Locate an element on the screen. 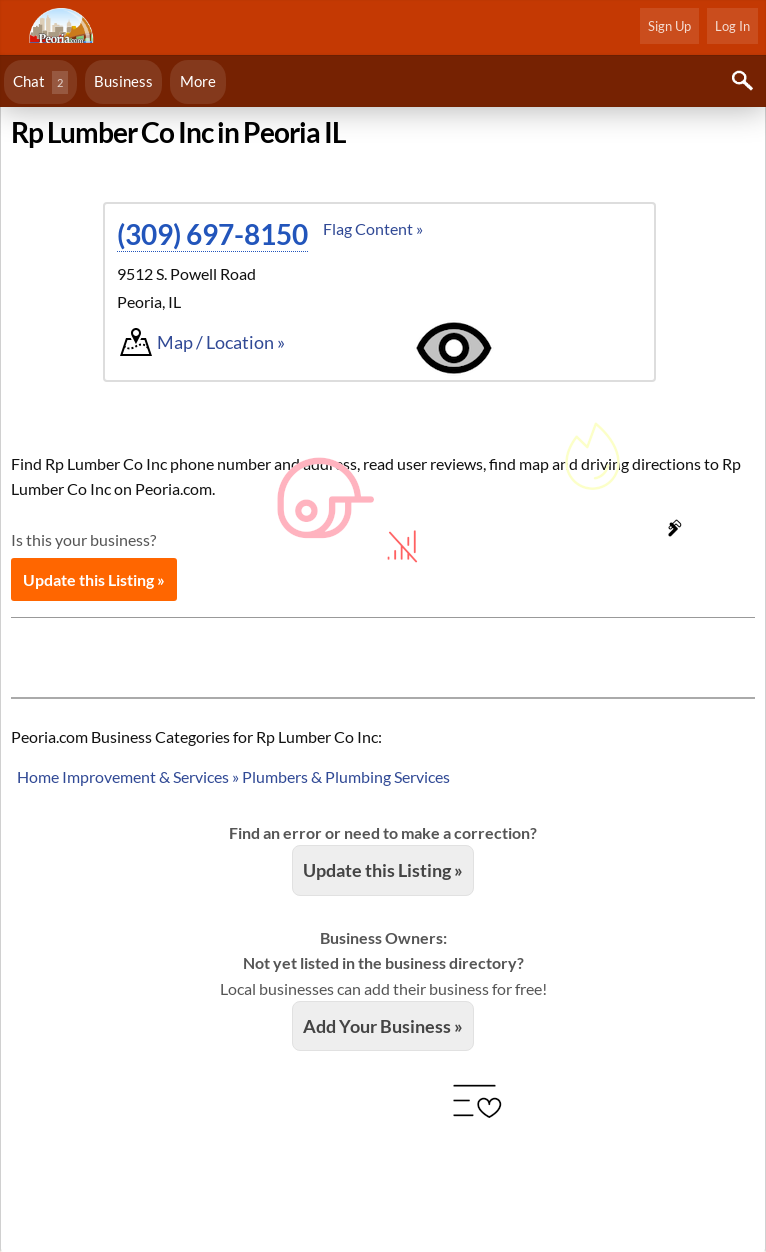 The width and height of the screenshot is (766, 1252). access baseball or sports settings is located at coordinates (322, 499).